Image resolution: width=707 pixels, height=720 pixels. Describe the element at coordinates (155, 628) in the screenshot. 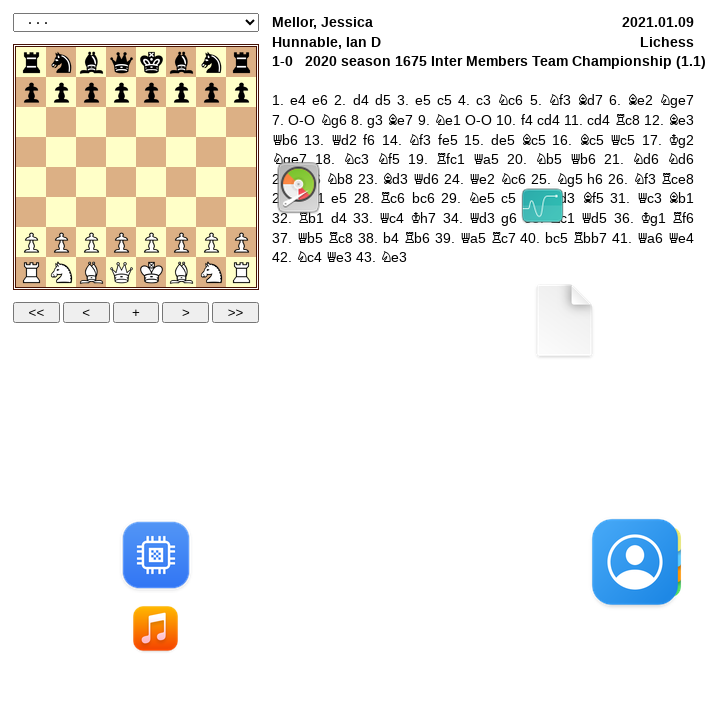

I see `open google play music app` at that location.